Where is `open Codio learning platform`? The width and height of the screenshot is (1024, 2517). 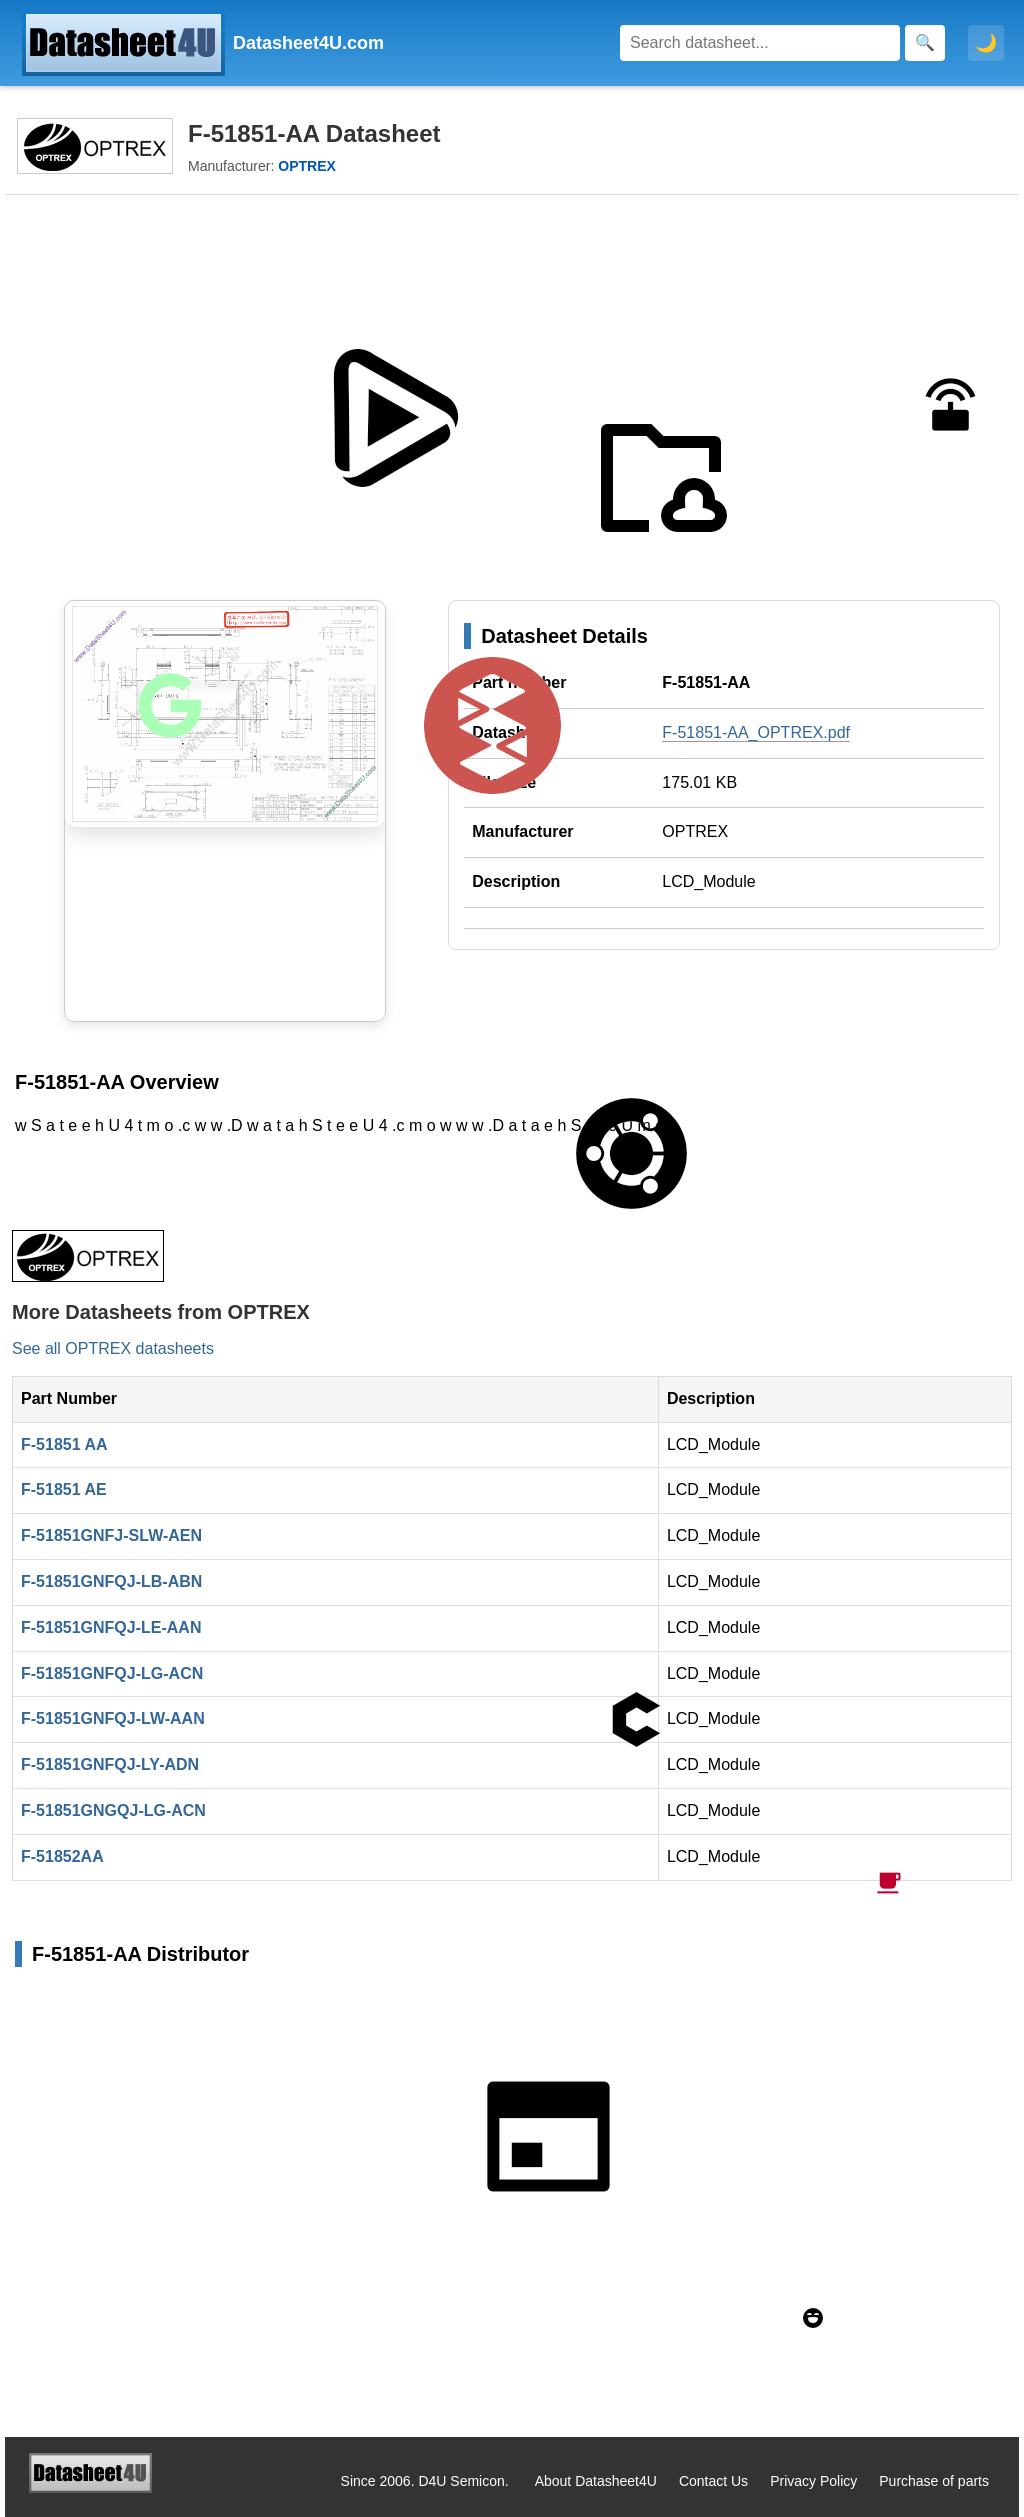
open Codio learning platform is located at coordinates (636, 1719).